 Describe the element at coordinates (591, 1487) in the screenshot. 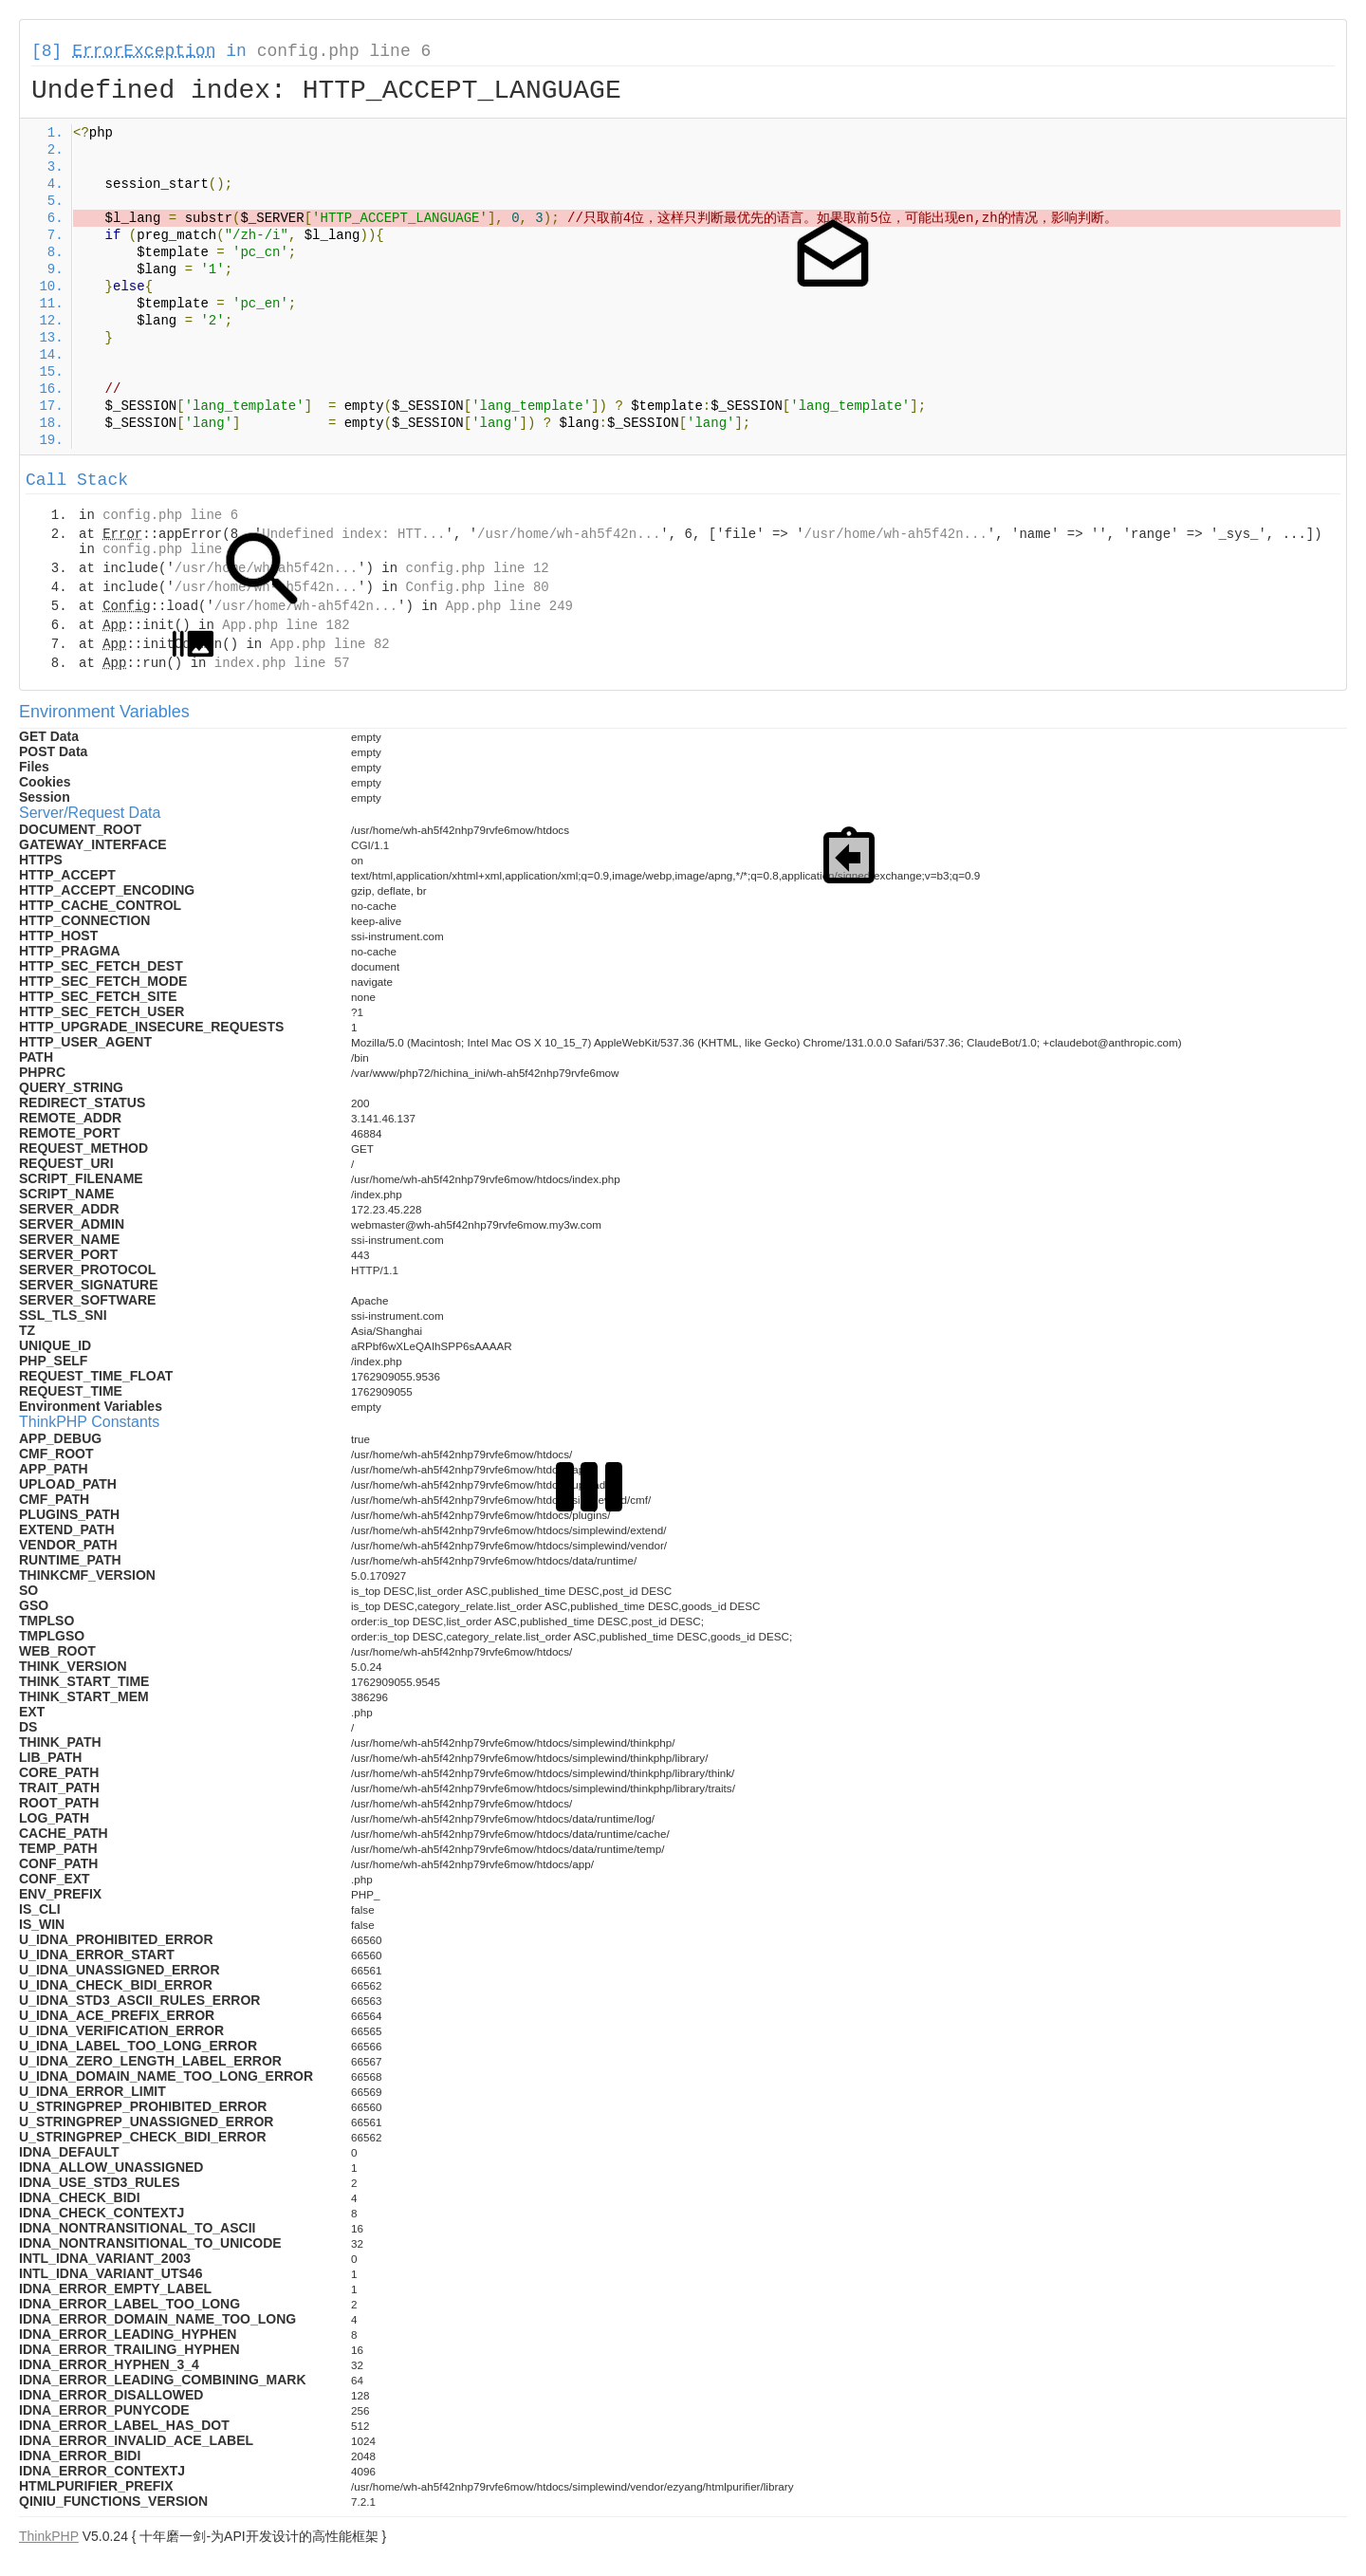

I see `switch to week view in calendar` at that location.